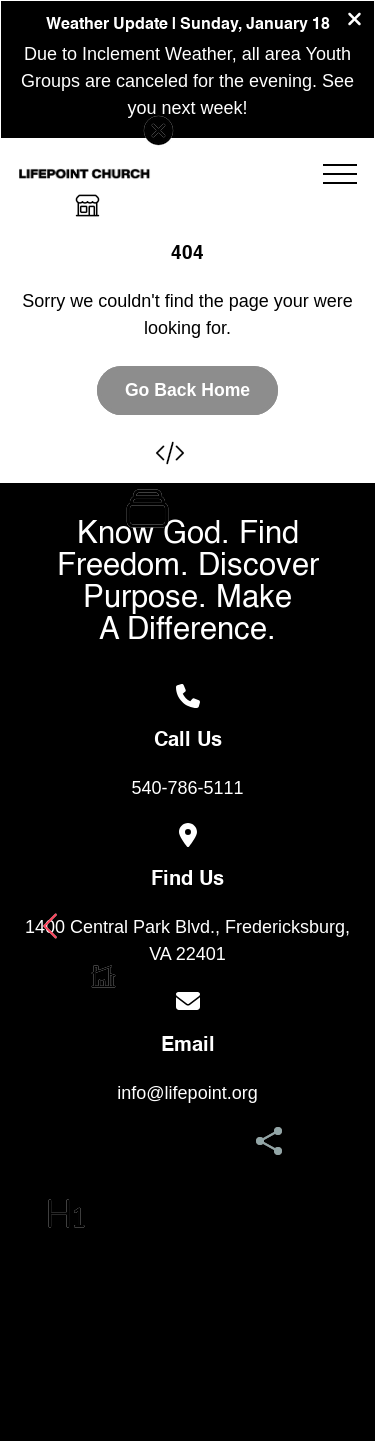 The image size is (375, 1441). Describe the element at coordinates (66, 1213) in the screenshot. I see `format text as a primary heading` at that location.